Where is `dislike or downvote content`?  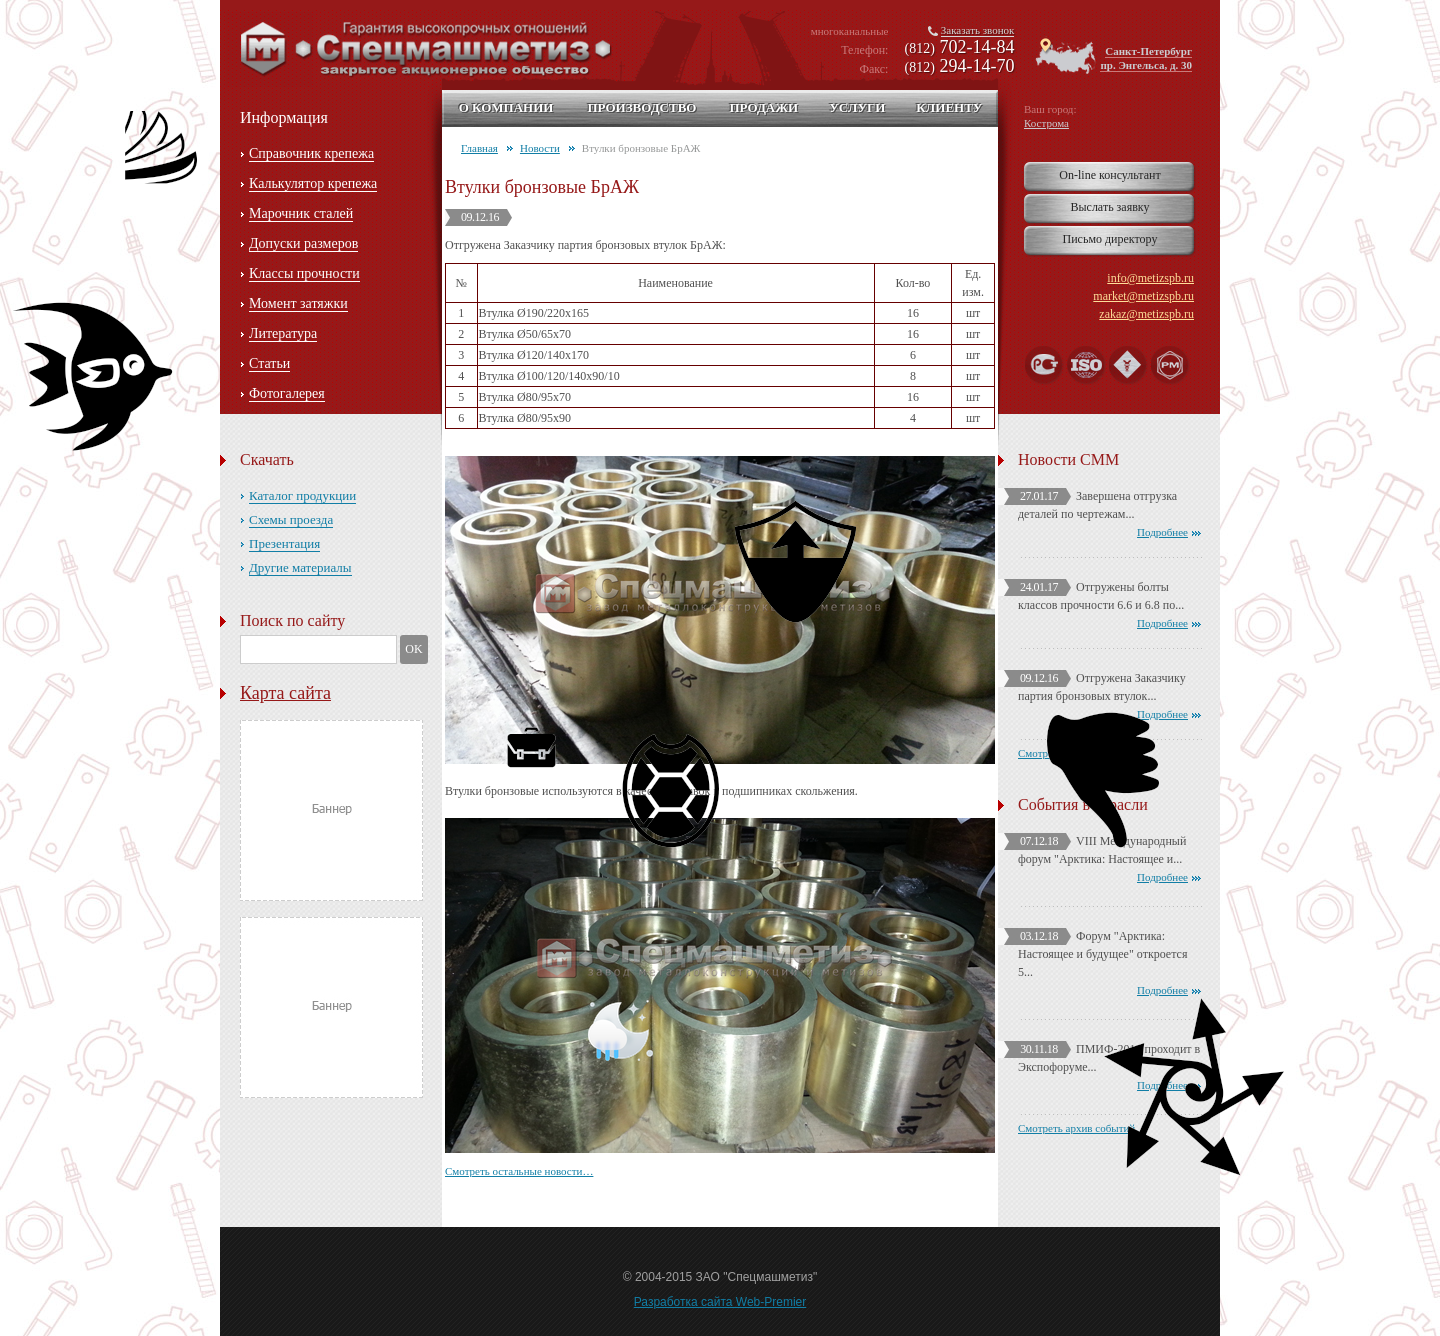
dislike or downvote content is located at coordinates (1103, 780).